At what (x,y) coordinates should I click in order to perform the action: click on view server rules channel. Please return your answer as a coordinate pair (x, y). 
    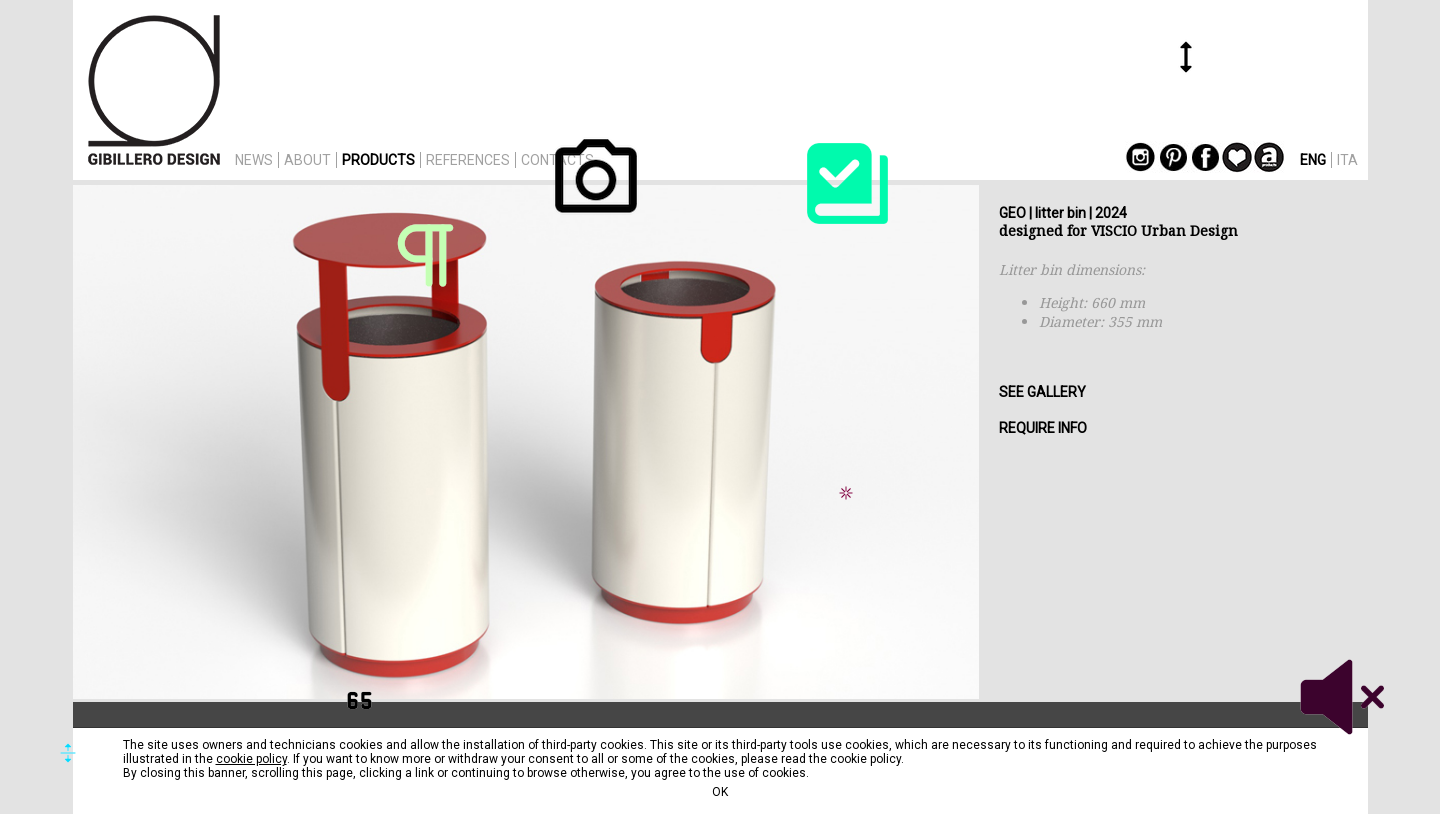
    Looking at the image, I should click on (847, 183).